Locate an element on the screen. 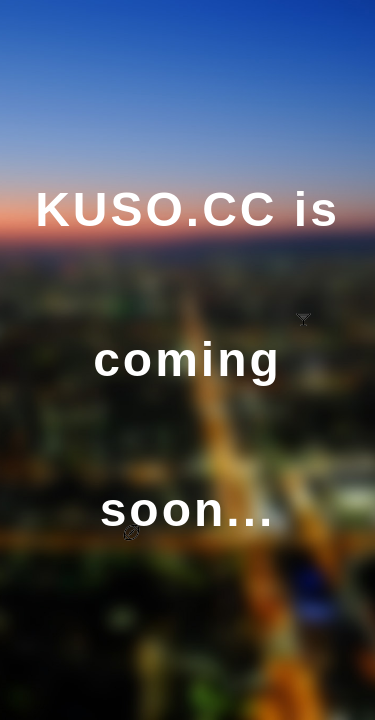  browse cocktail or drink recipes is located at coordinates (303, 319).